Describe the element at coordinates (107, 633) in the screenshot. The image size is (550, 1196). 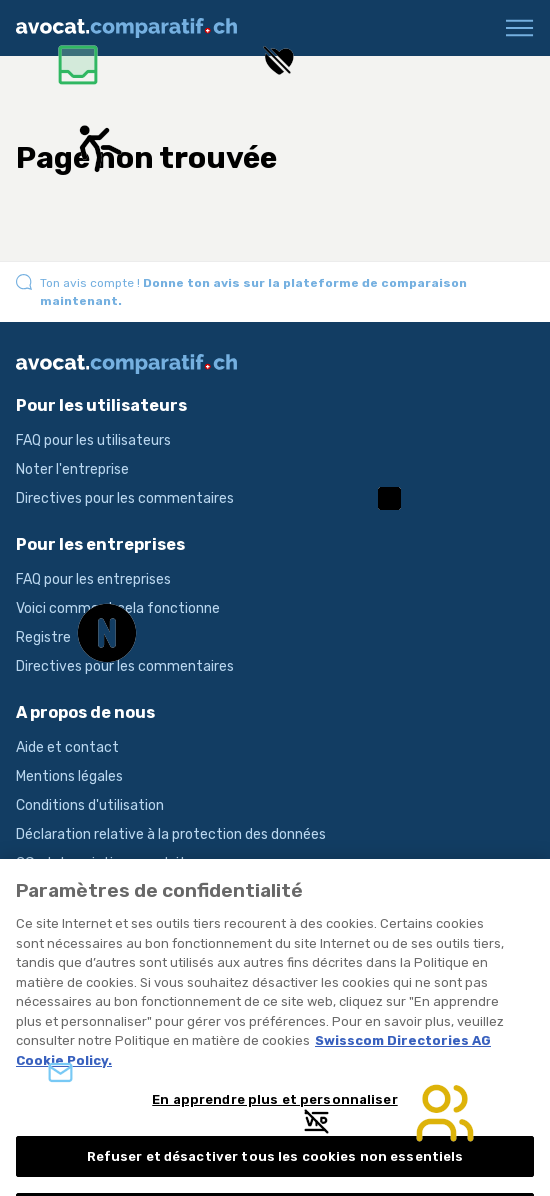
I see `indicates a north direction or compass point` at that location.